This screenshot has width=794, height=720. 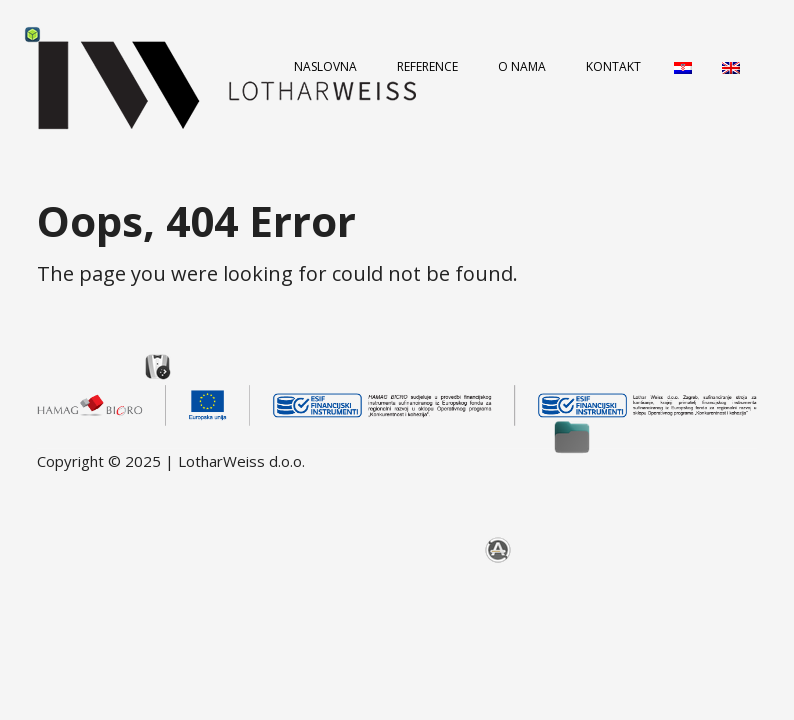 What do you see at coordinates (498, 550) in the screenshot?
I see `open the software updater application` at bounding box center [498, 550].